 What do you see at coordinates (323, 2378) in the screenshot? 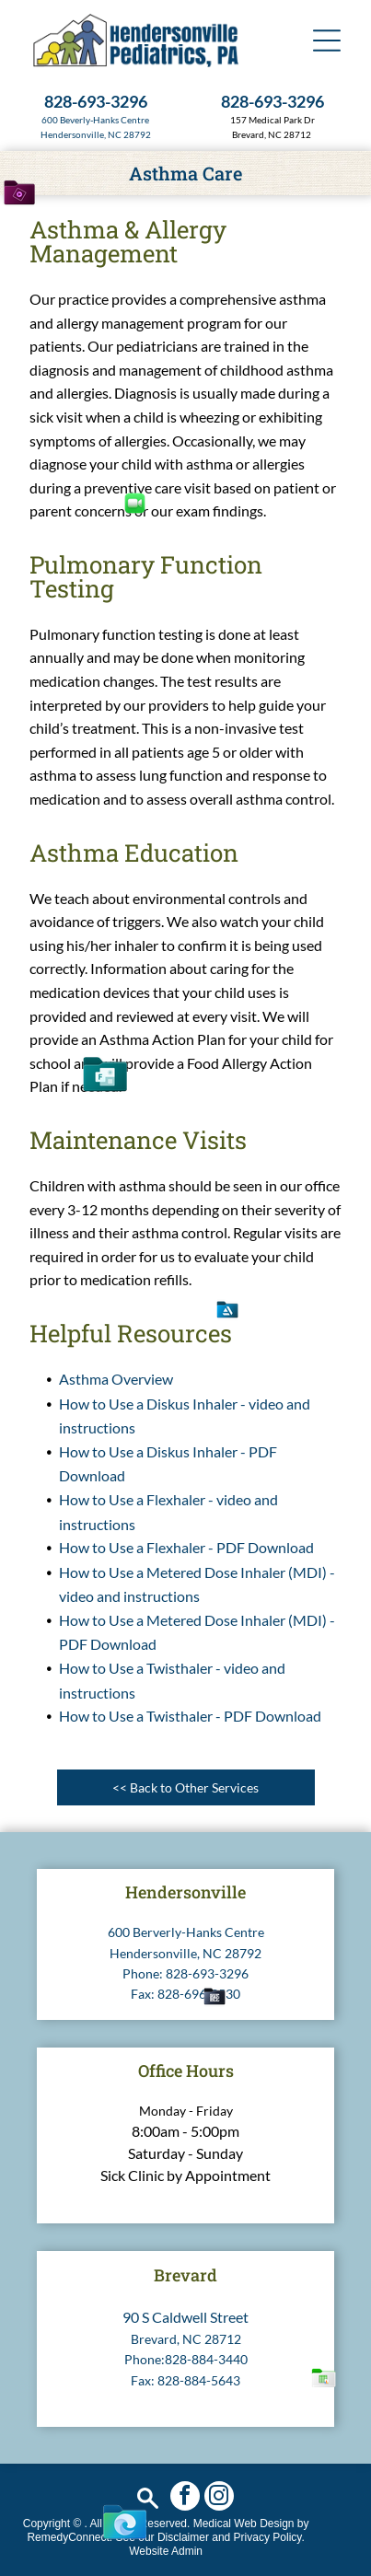
I see `open folder containing LibreOffice Calc spreadsheets` at bounding box center [323, 2378].